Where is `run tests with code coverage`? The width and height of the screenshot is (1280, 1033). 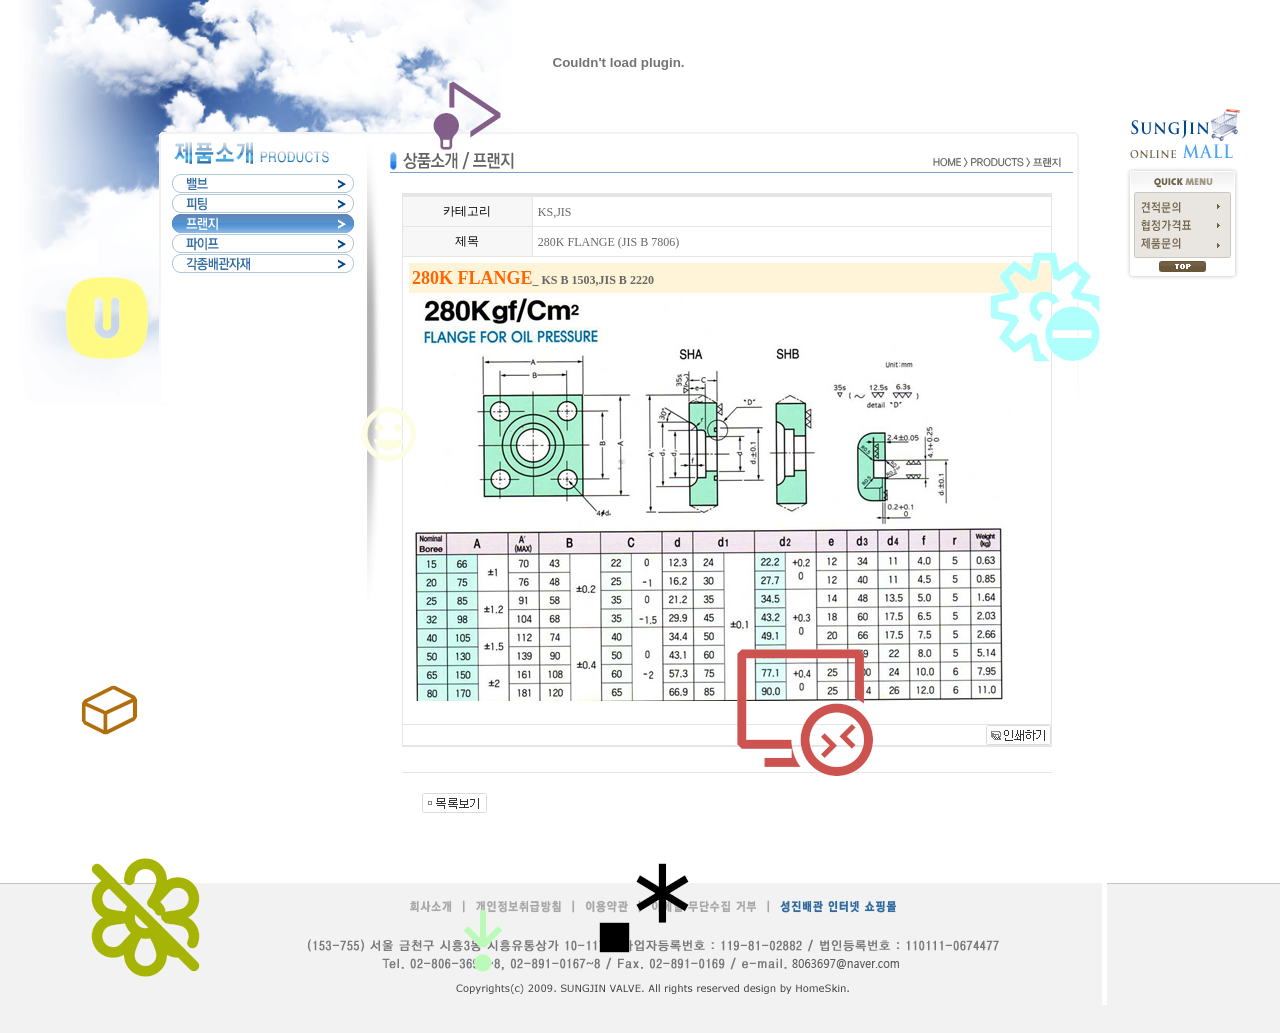
run tests with code coverage is located at coordinates (465, 113).